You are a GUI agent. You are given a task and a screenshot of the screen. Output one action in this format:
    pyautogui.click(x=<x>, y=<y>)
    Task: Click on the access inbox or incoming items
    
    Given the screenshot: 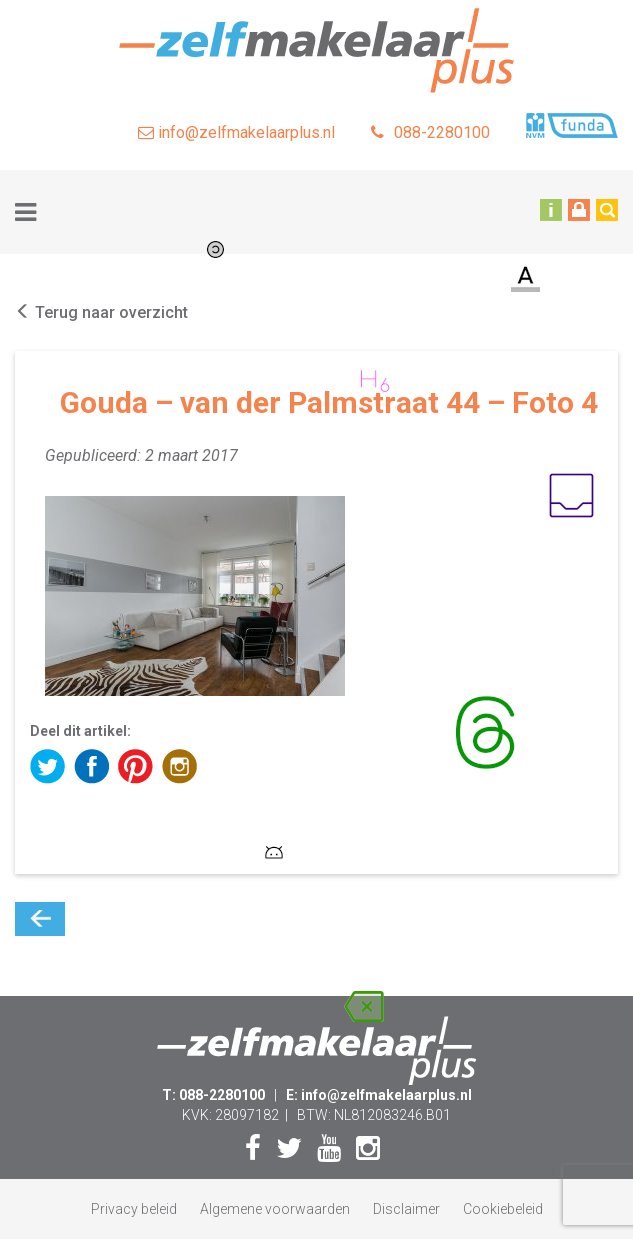 What is the action you would take?
    pyautogui.click(x=571, y=495)
    